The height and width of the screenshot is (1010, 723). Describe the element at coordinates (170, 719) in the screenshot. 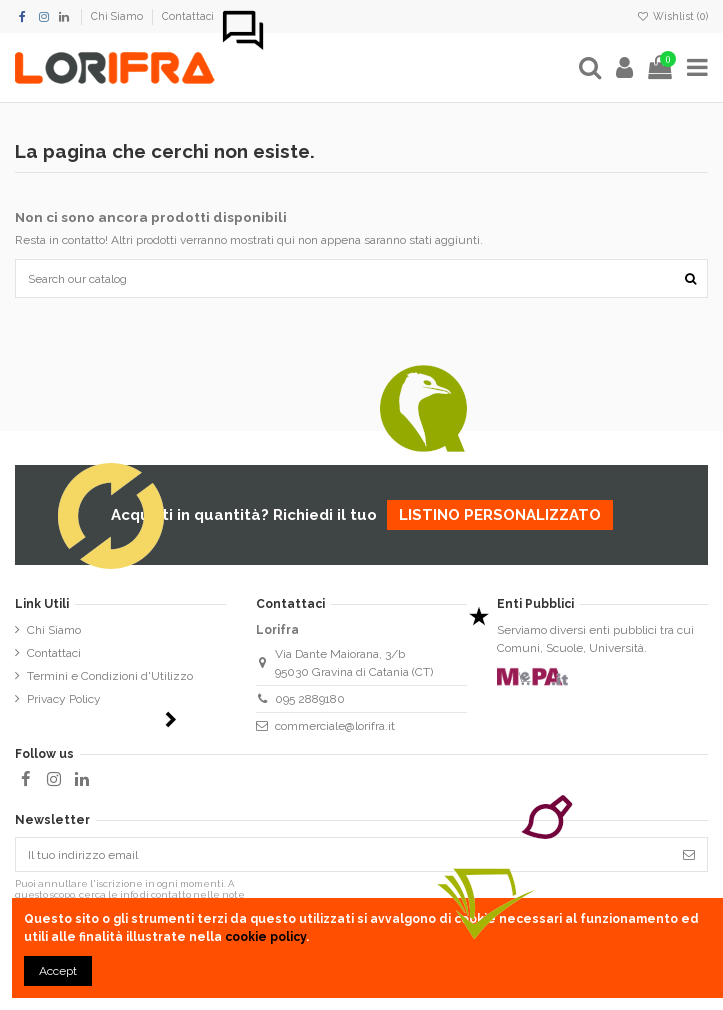

I see `expand a collapsible menu or section` at that location.